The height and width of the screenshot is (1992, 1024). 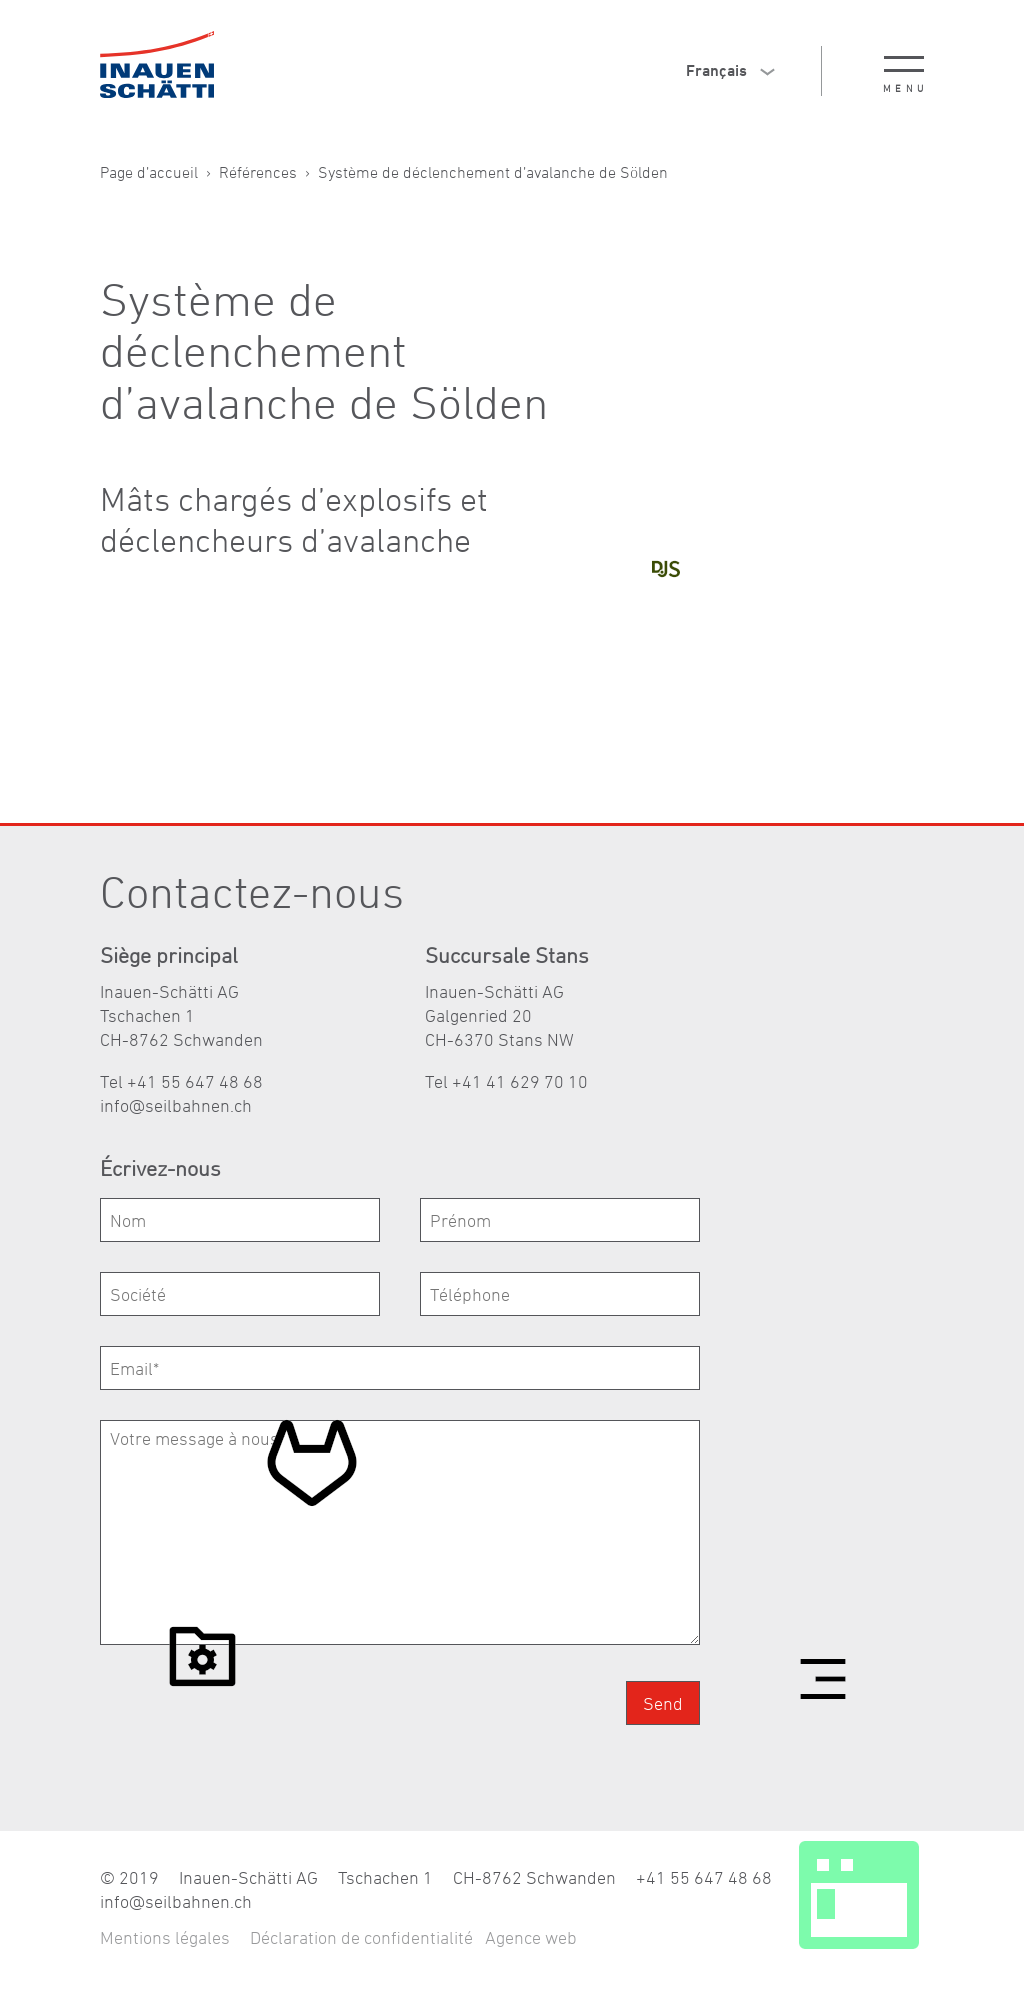 What do you see at coordinates (202, 1656) in the screenshot?
I see `access folder settings or preferences` at bounding box center [202, 1656].